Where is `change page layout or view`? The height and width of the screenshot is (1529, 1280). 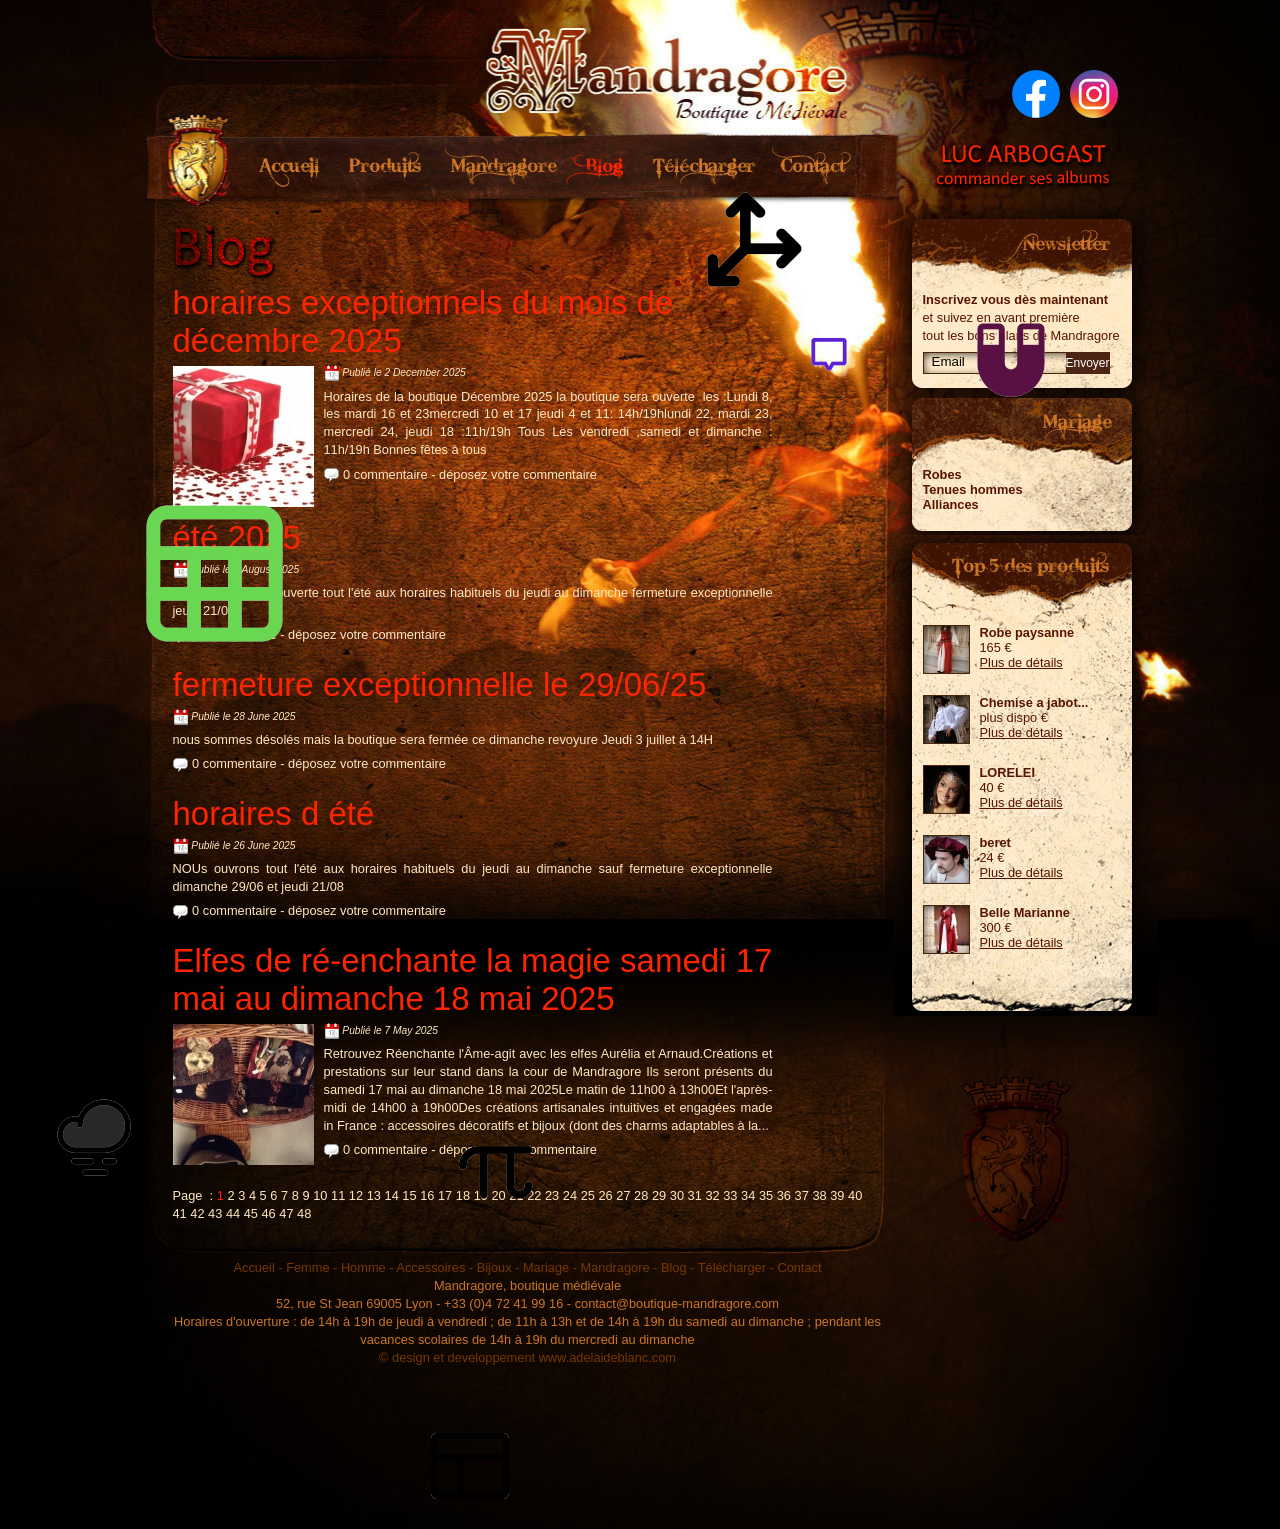
change page layout or view is located at coordinates (470, 1466).